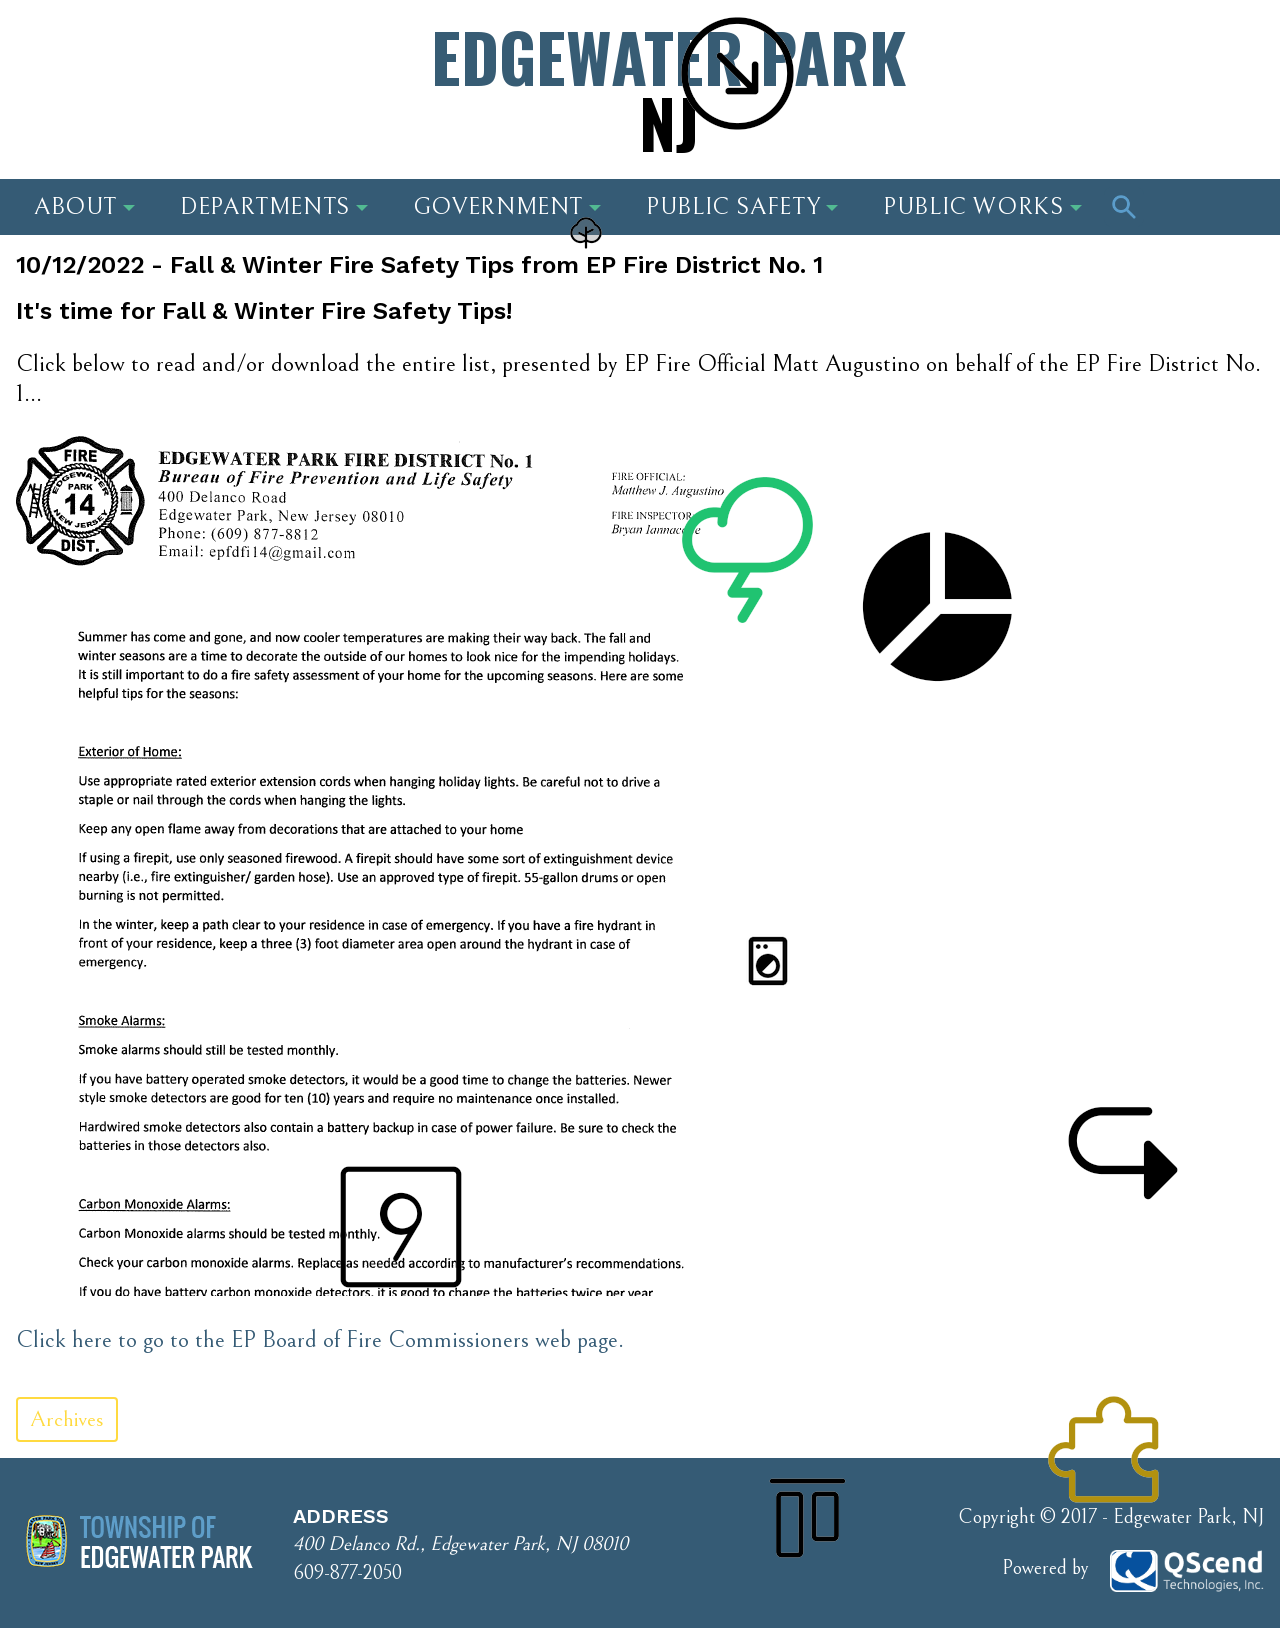 The height and width of the screenshot is (1628, 1280). Describe the element at coordinates (747, 547) in the screenshot. I see `indicates thunderstorm or severe weather conditions` at that location.